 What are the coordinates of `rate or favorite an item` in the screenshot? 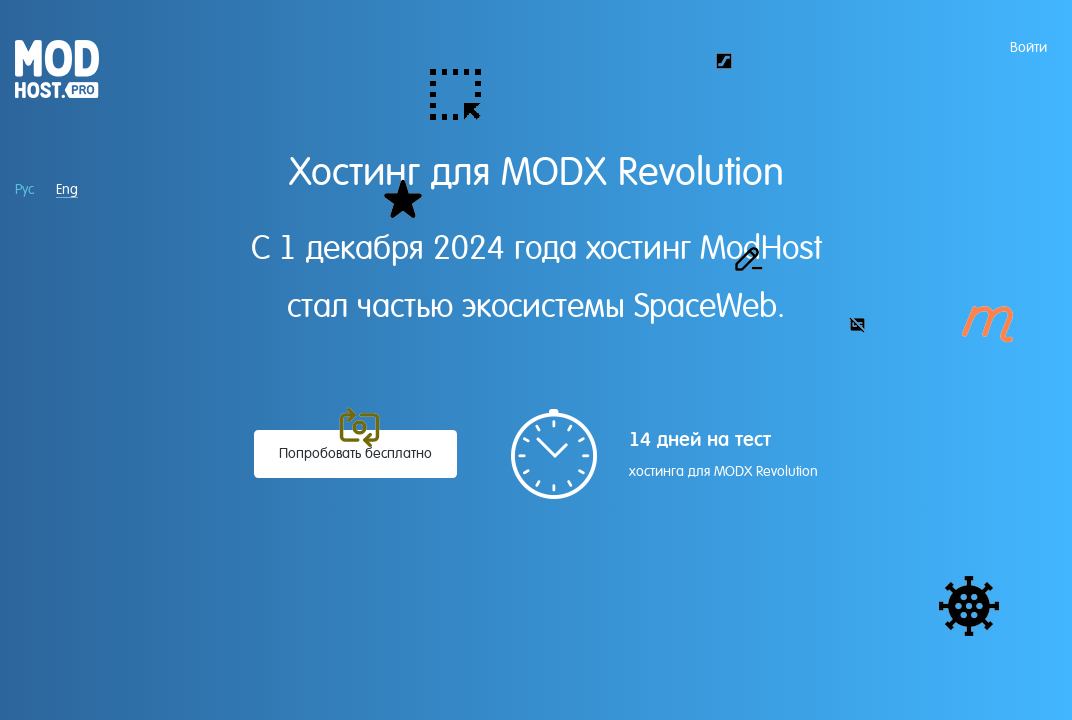 It's located at (403, 198).